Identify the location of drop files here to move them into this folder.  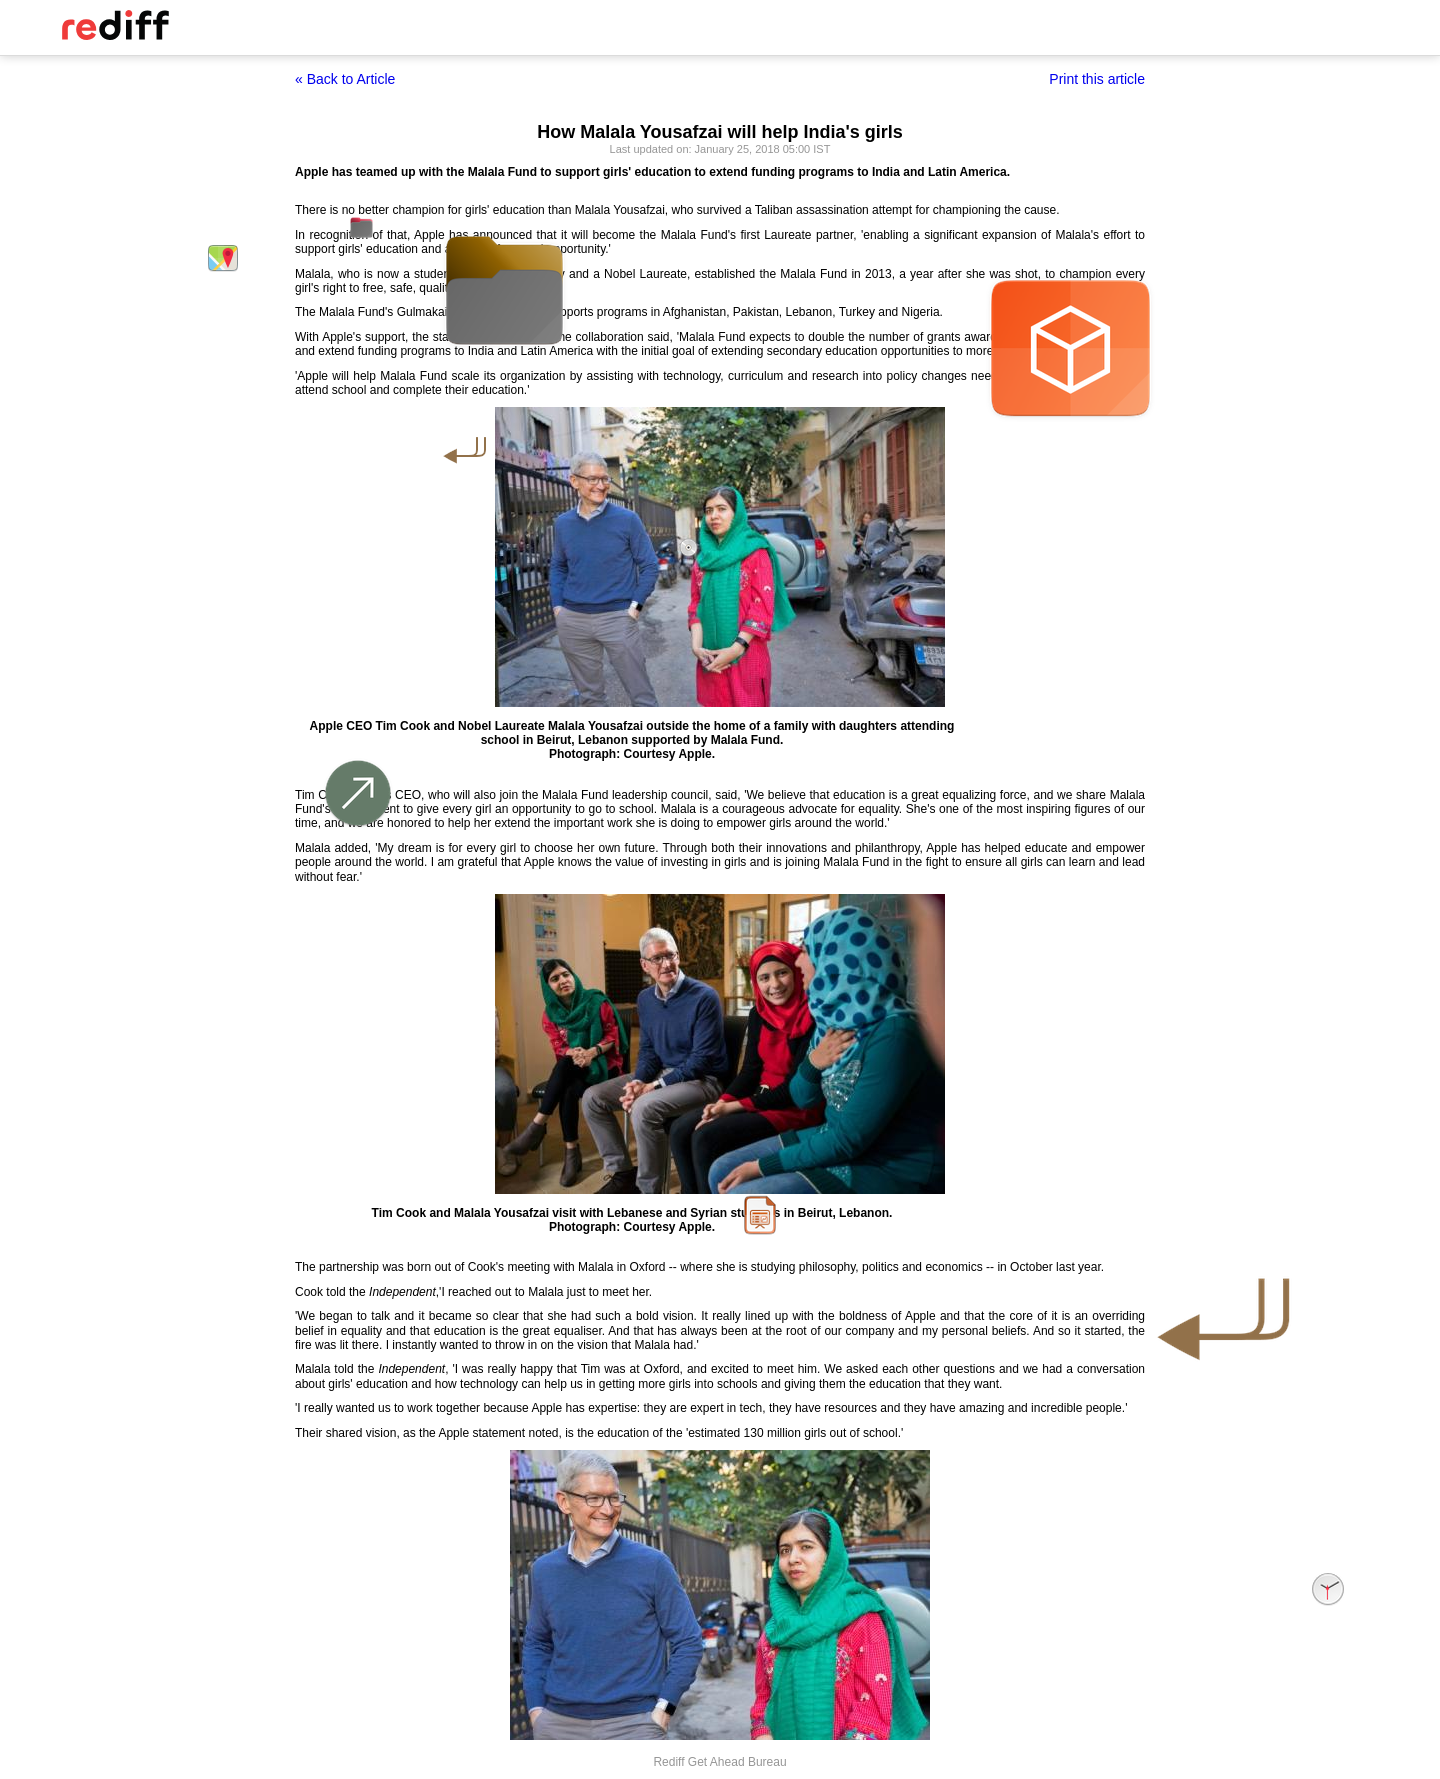
(504, 290).